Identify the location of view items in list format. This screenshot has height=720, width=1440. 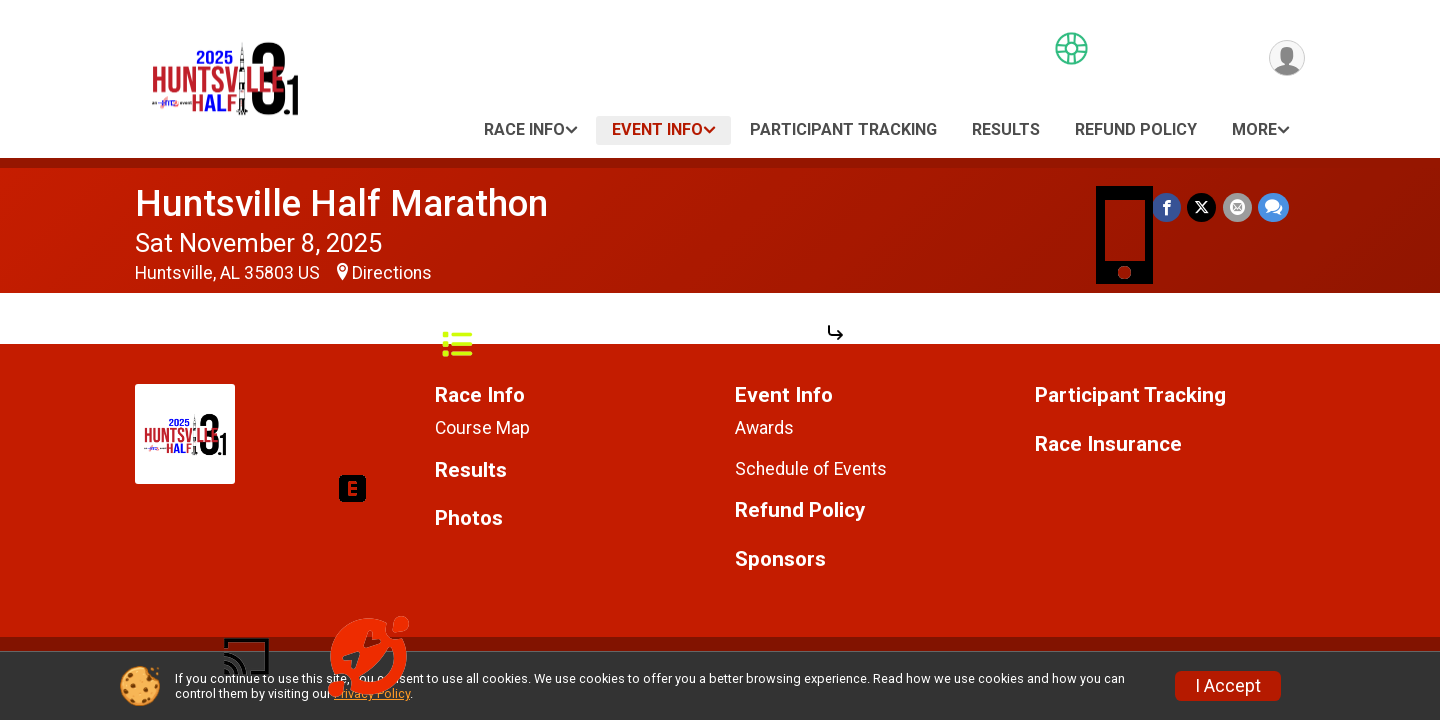
(457, 344).